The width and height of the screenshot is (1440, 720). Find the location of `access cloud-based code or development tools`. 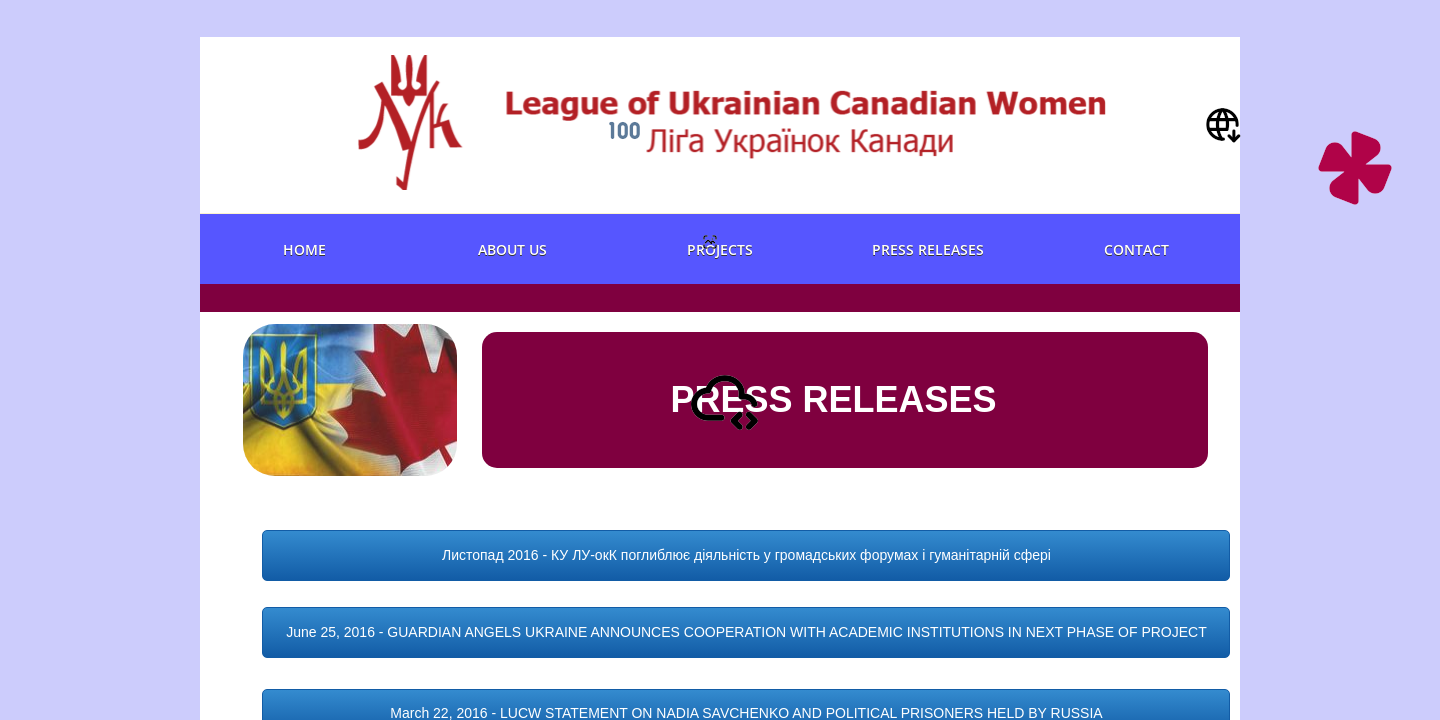

access cloud-based code or development tools is located at coordinates (724, 399).